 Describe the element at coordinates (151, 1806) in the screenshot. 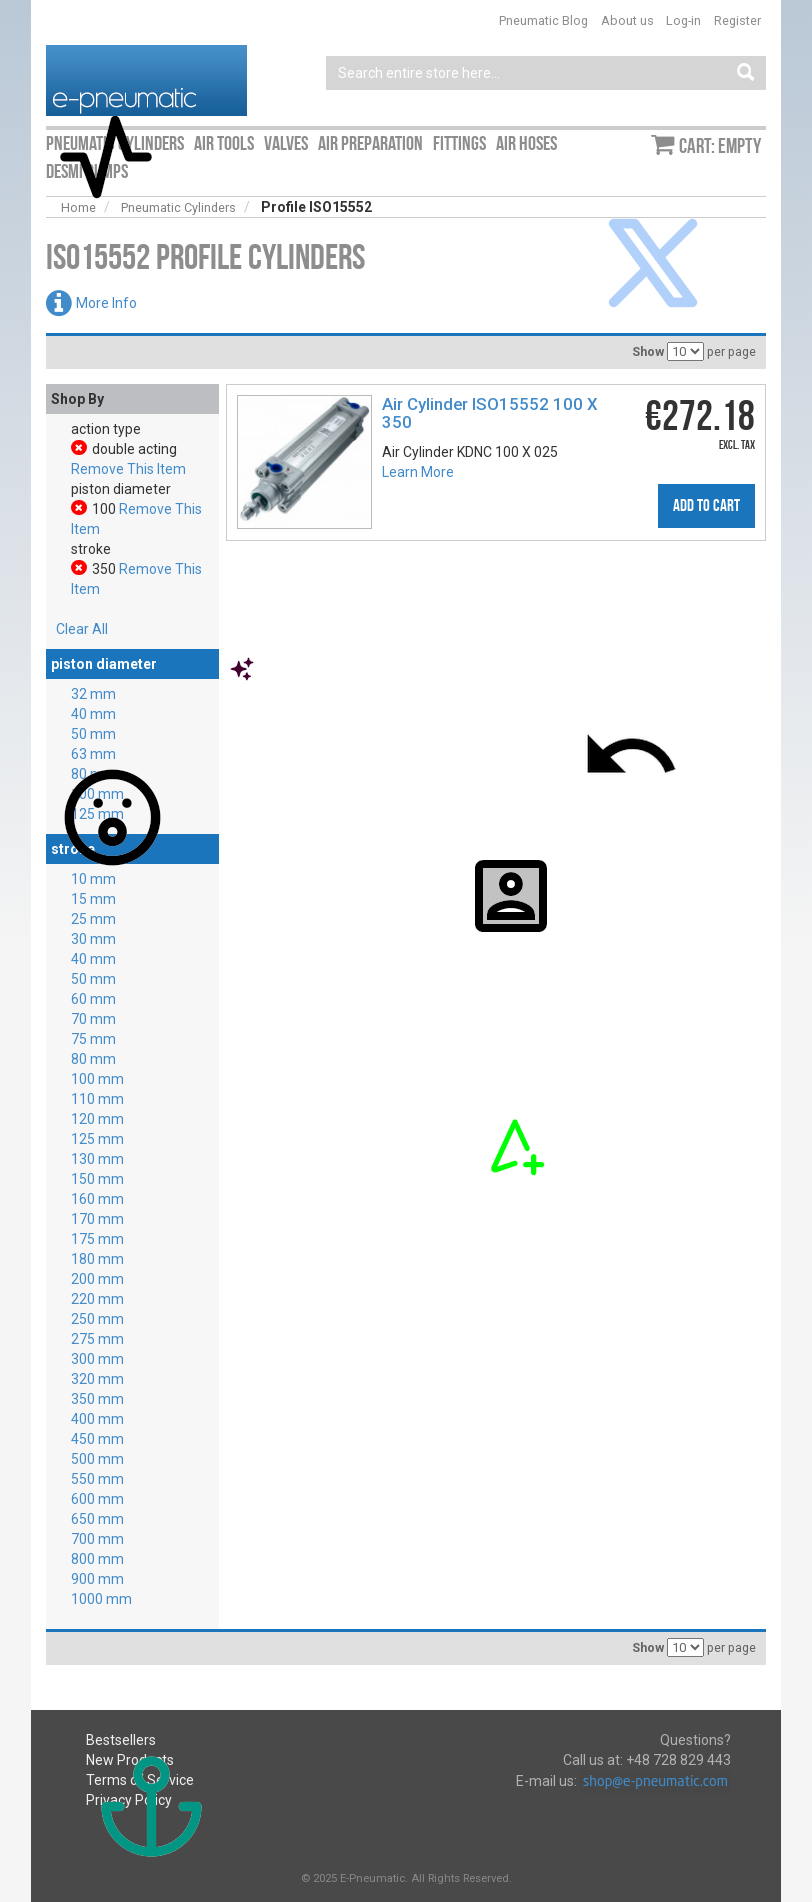

I see `anchor content to a fixed position` at that location.